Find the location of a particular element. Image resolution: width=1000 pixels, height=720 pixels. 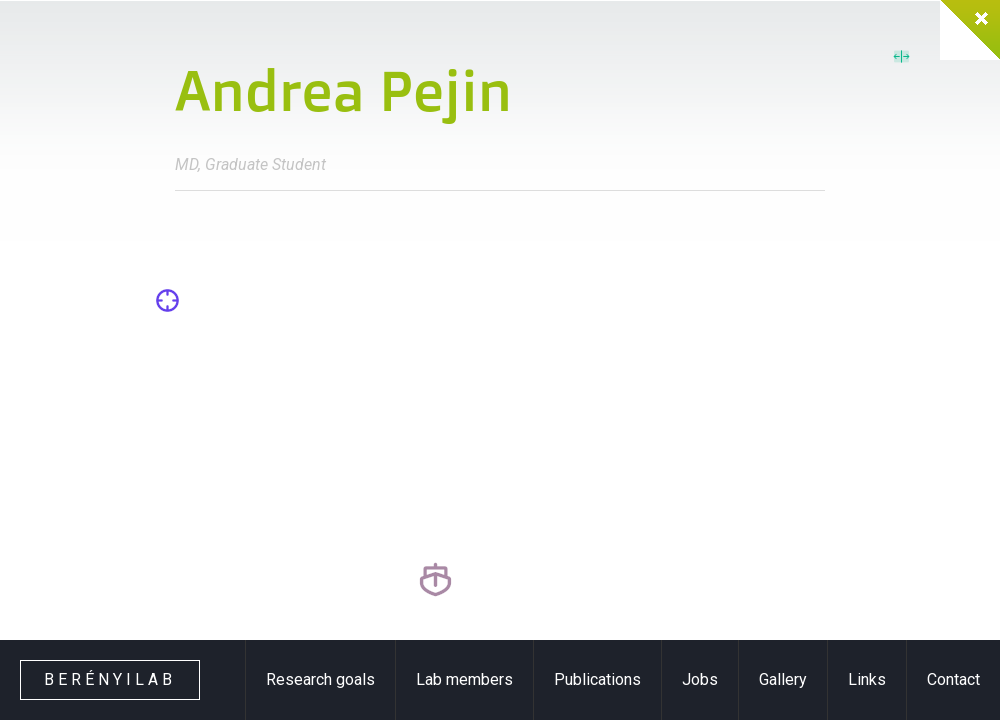

center map on current location is located at coordinates (167, 300).